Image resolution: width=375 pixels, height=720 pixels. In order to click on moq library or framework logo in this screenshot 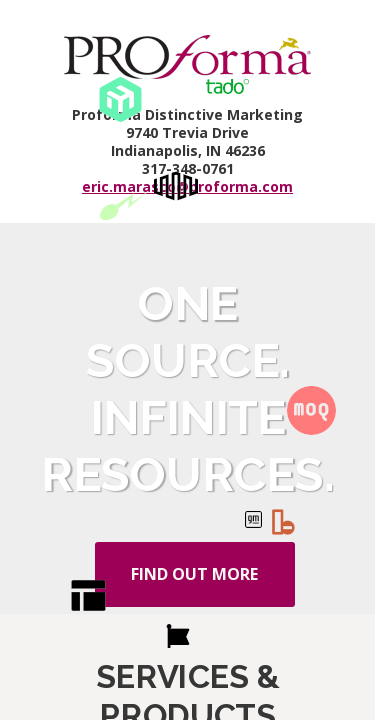, I will do `click(311, 410)`.